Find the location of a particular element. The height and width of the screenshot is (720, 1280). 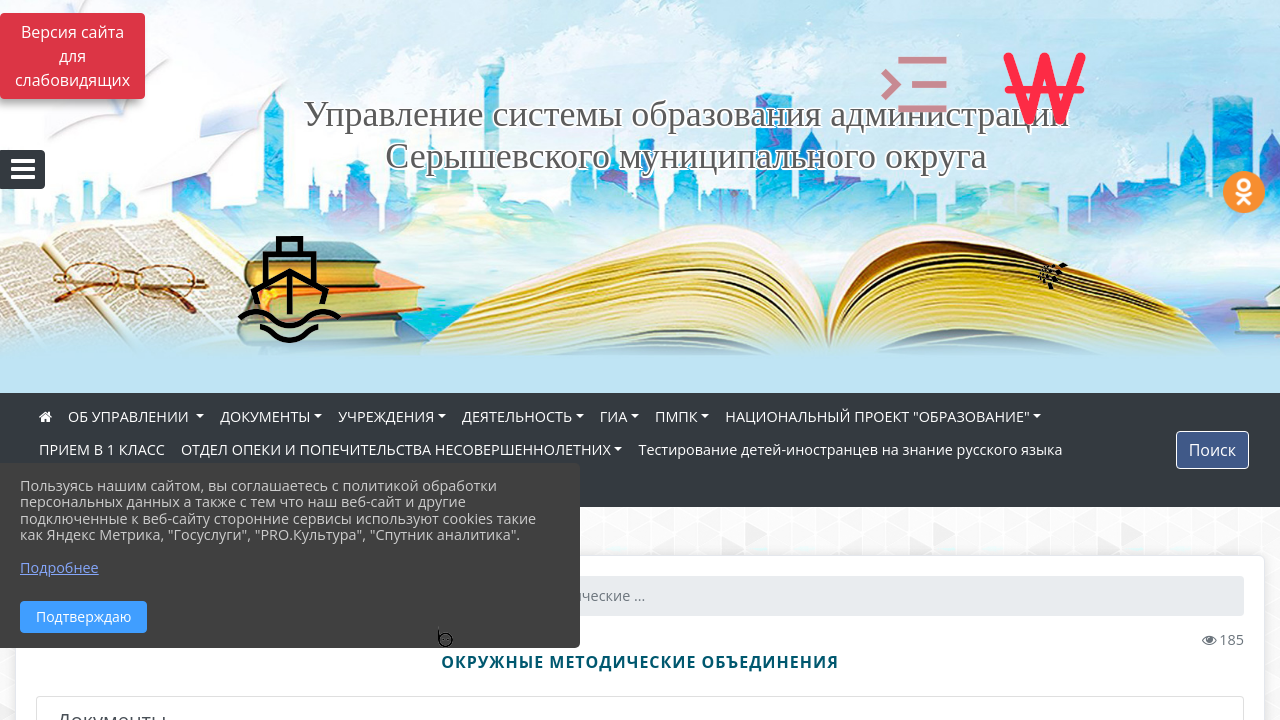

schlix CMS brand logo is located at coordinates (1053, 275).